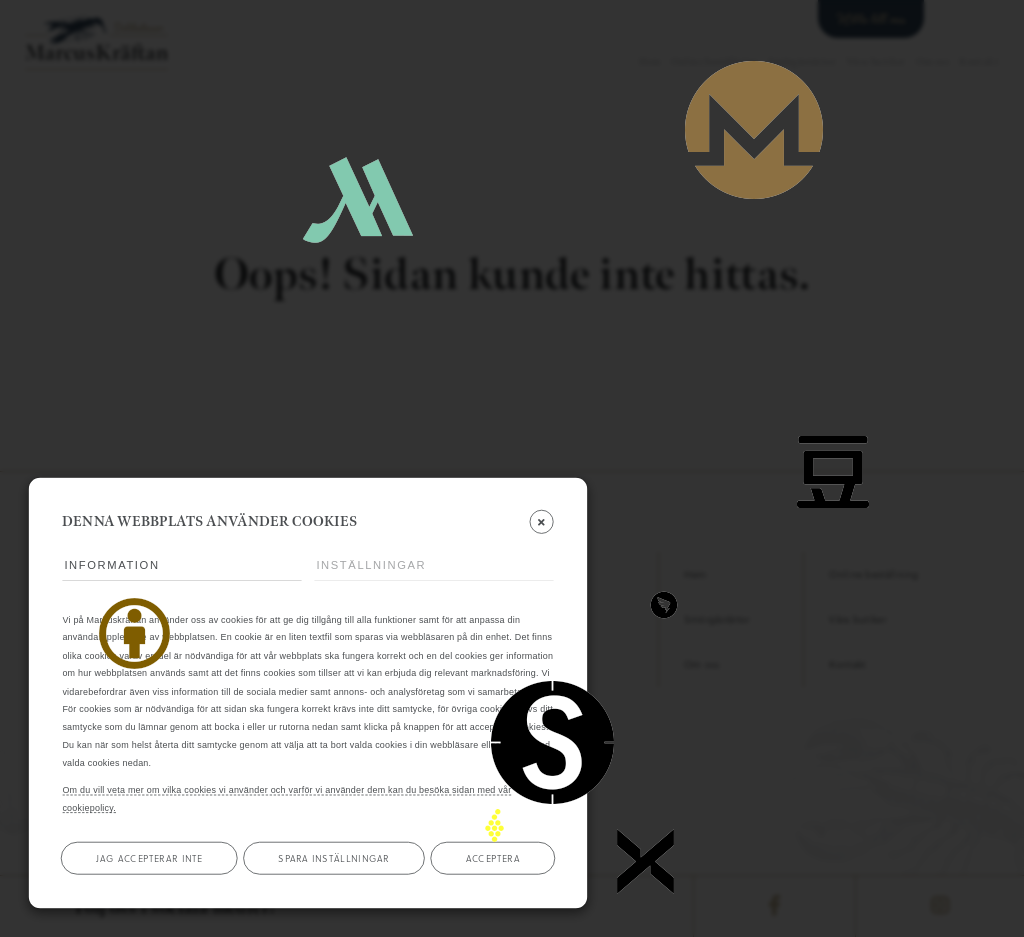 The height and width of the screenshot is (937, 1024). What do you see at coordinates (833, 472) in the screenshot?
I see `open douban app` at bounding box center [833, 472].